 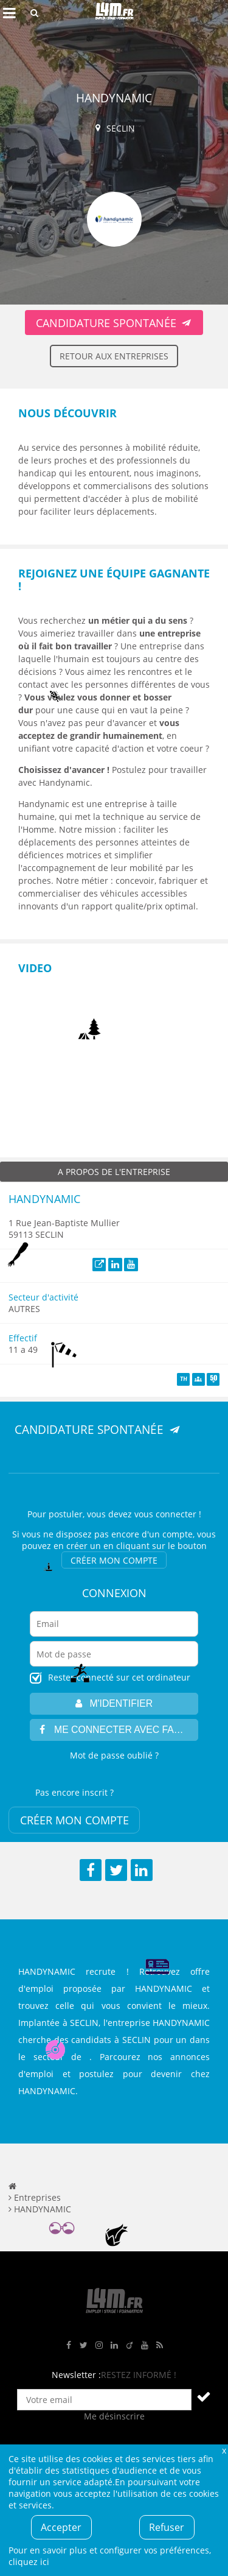 I want to click on select arm or upper limb in character customization, so click(x=18, y=1254).